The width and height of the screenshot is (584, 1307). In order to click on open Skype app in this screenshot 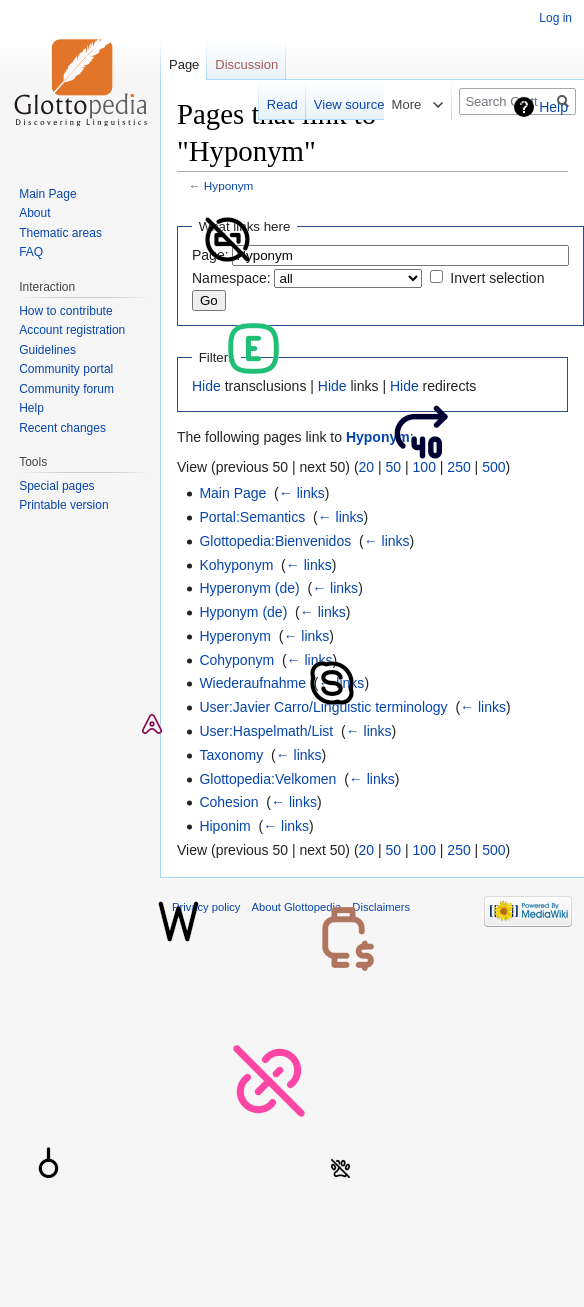, I will do `click(332, 683)`.